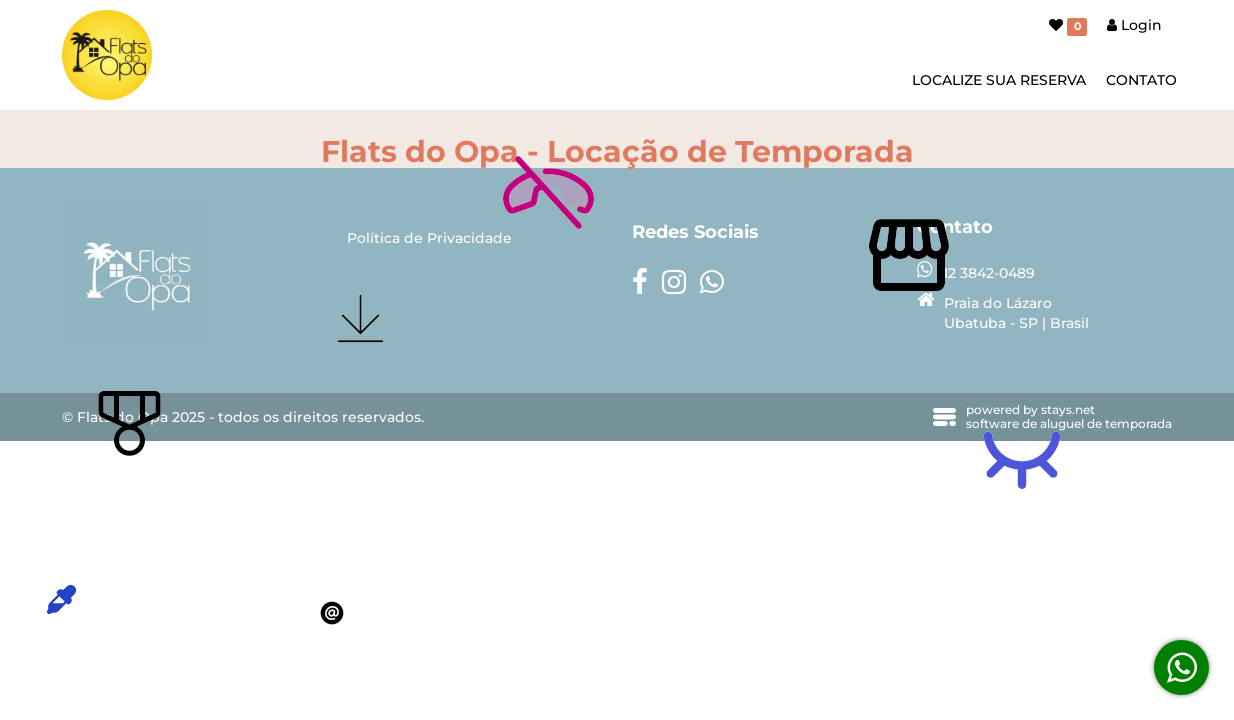 The width and height of the screenshot is (1234, 720). What do you see at coordinates (1022, 455) in the screenshot?
I see `hide password or sensitive content` at bounding box center [1022, 455].